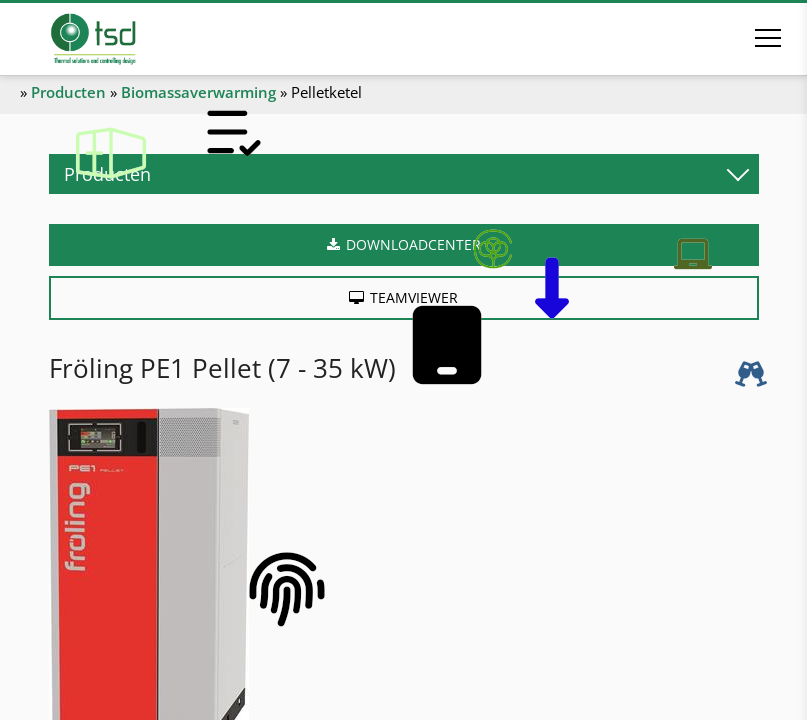 The image size is (807, 720). What do you see at coordinates (693, 254) in the screenshot?
I see `access laptop or computer settings` at bounding box center [693, 254].